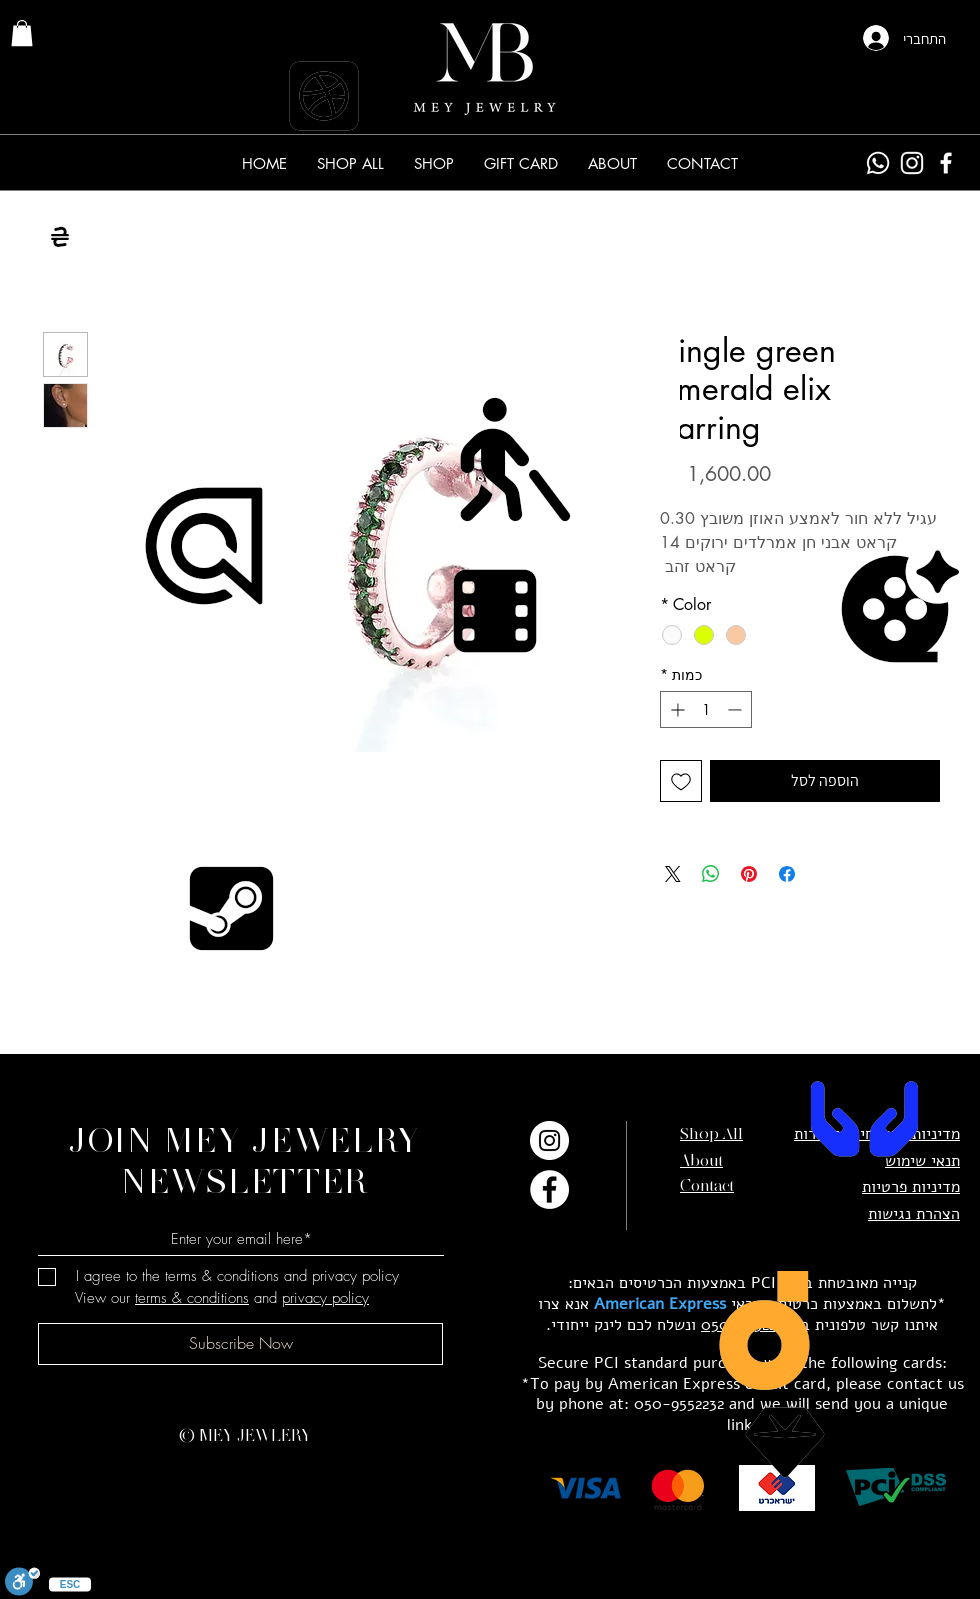 This screenshot has height=1599, width=980. Describe the element at coordinates (508, 459) in the screenshot. I see `indicates accessibility features are available` at that location.